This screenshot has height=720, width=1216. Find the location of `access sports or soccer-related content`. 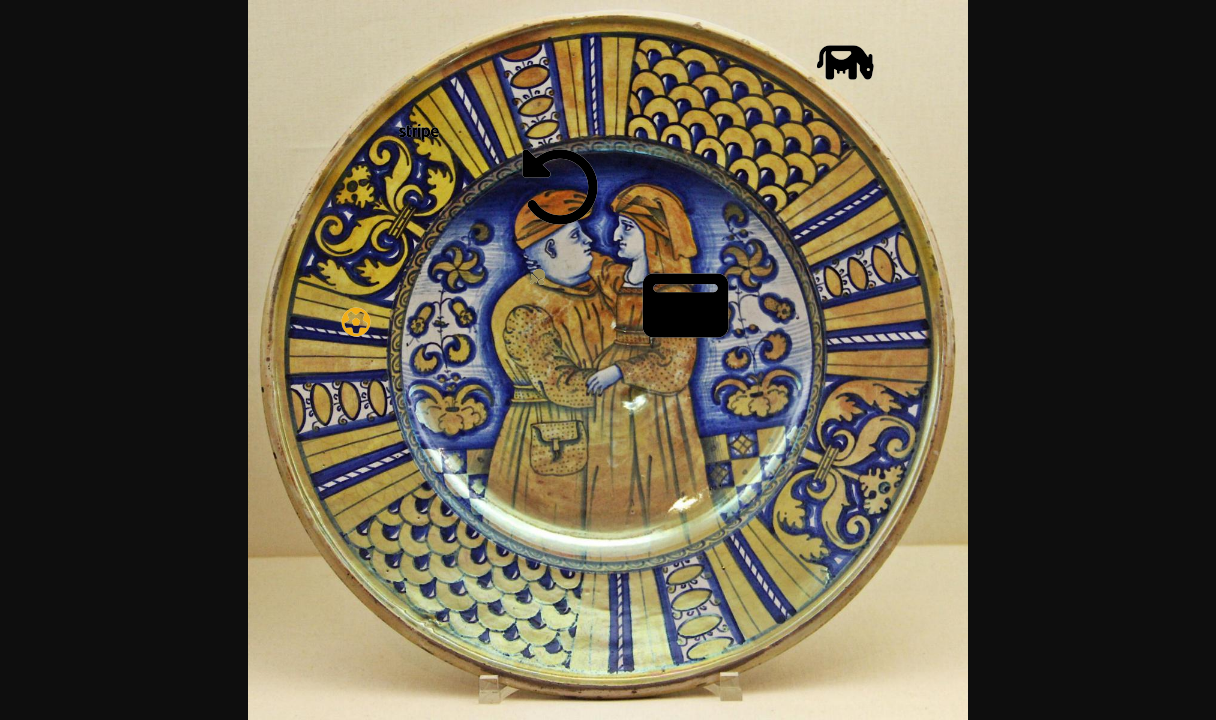

access sports or soccer-related content is located at coordinates (356, 322).